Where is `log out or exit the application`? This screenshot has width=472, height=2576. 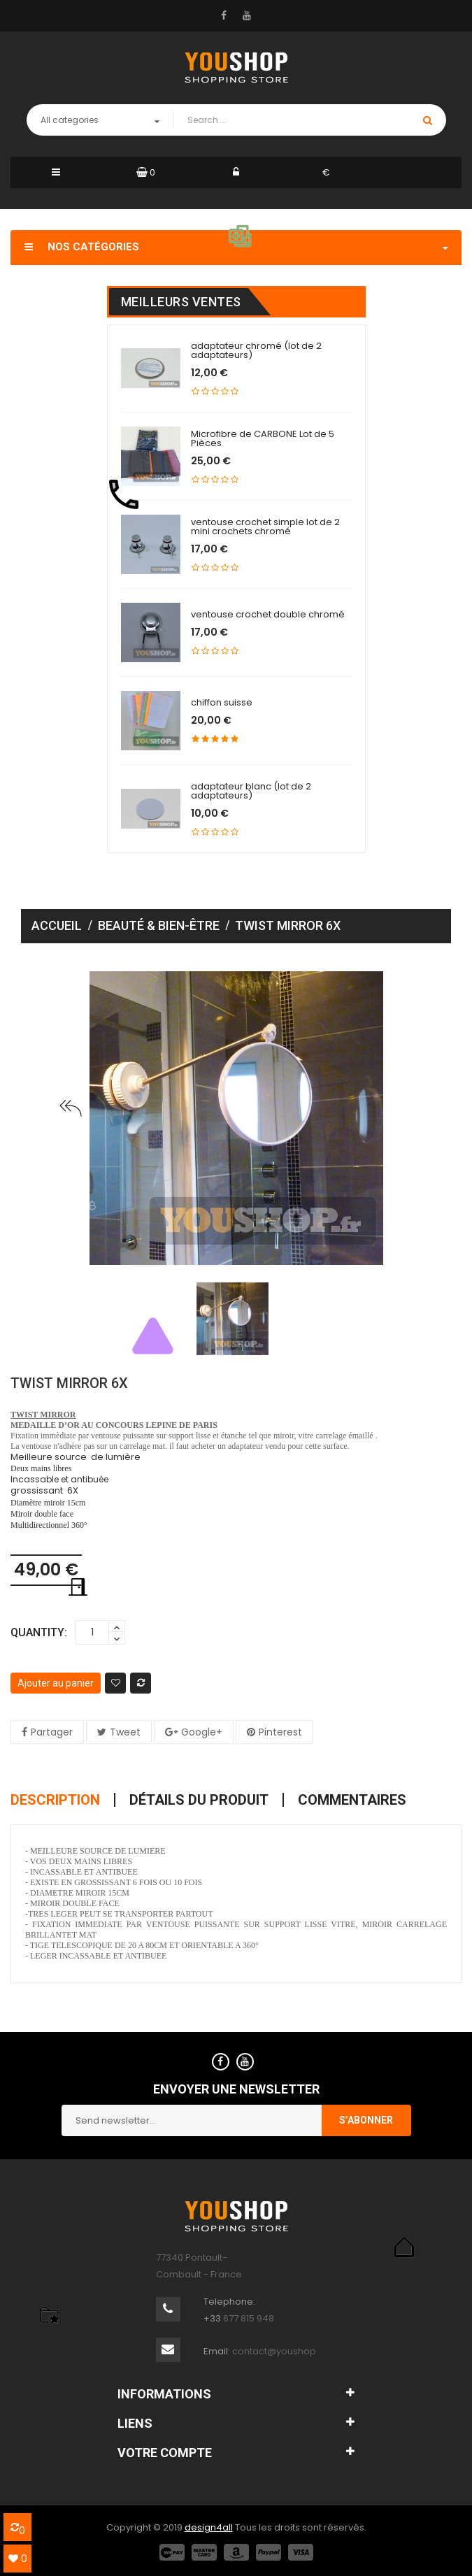
log out or exit the application is located at coordinates (78, 1587).